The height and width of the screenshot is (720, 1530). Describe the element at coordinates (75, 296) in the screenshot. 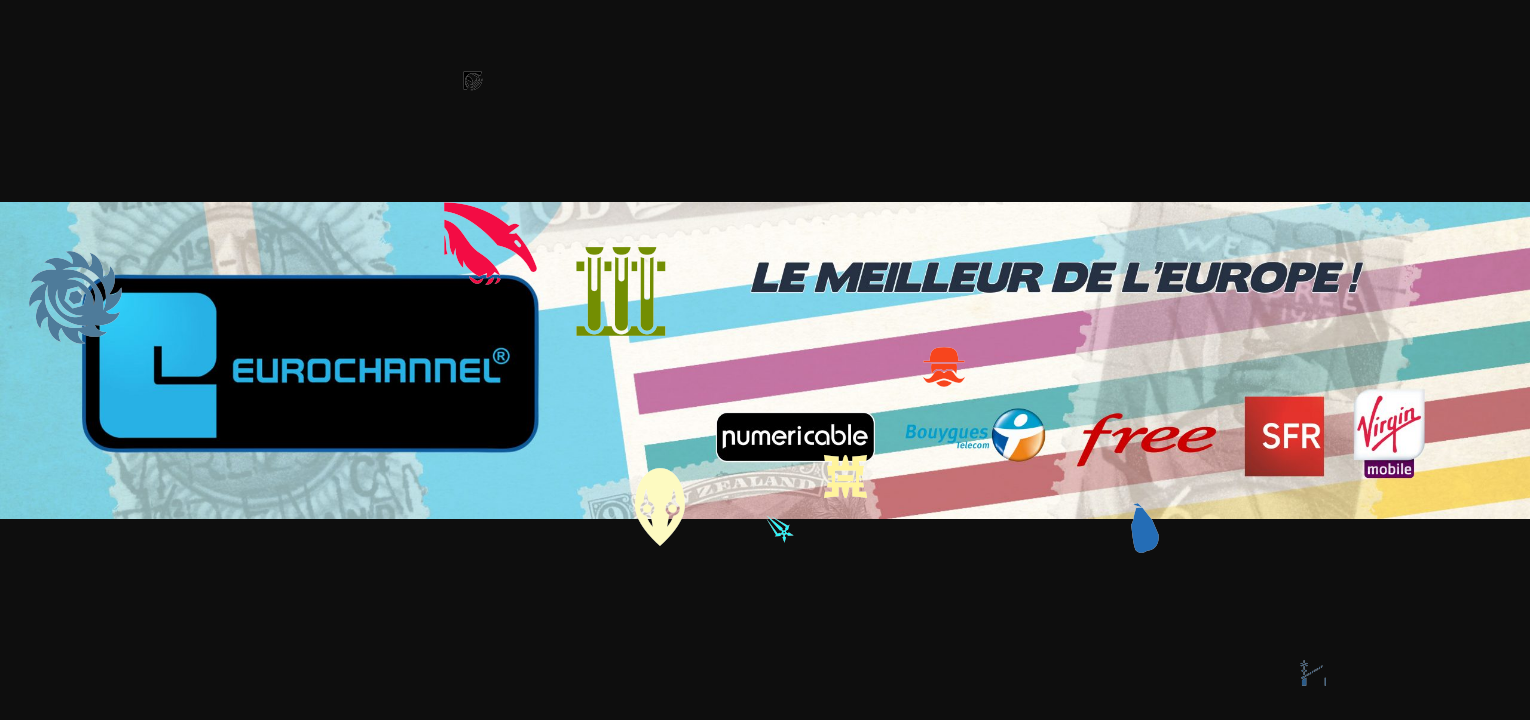

I see `indicates a sawblade or cutting tool in a game interface` at that location.